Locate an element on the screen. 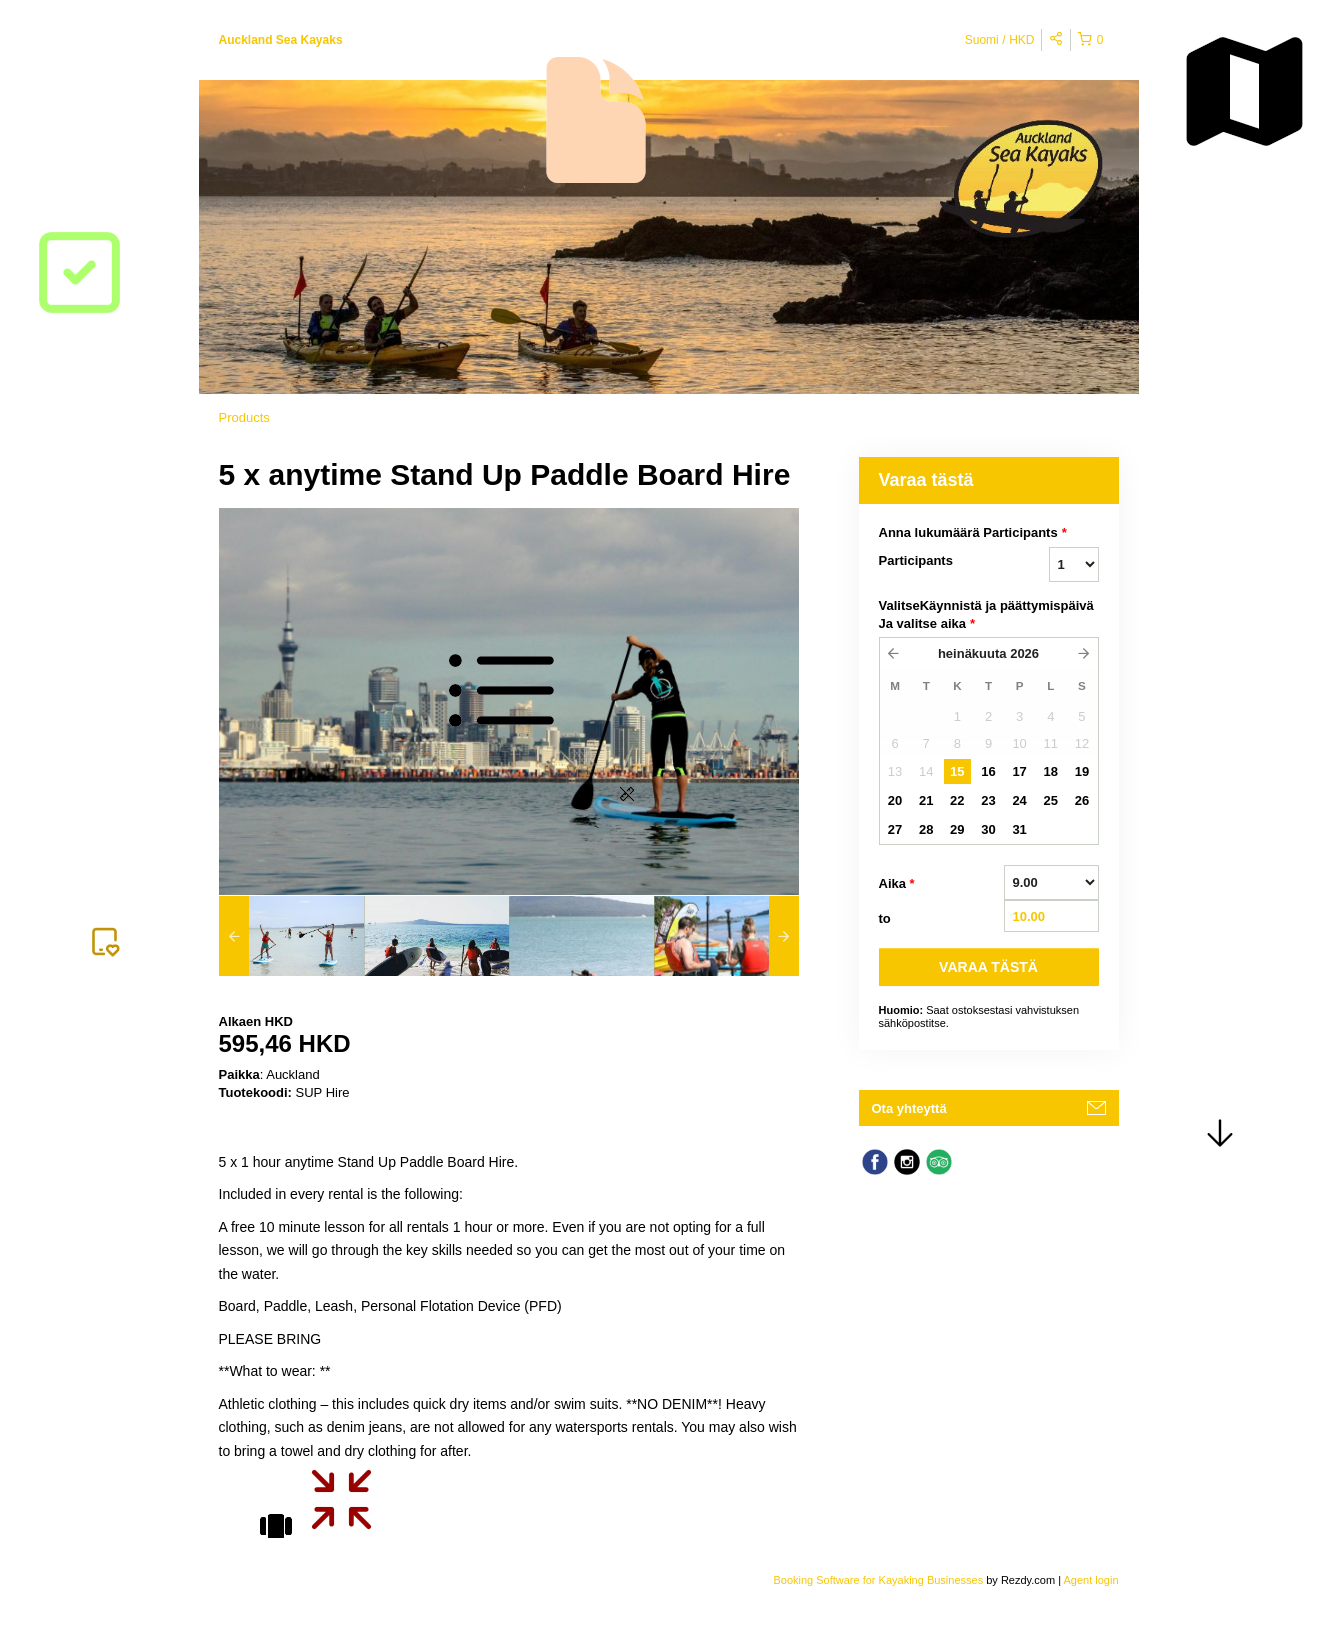  exit fullscreen mode is located at coordinates (341, 1499).